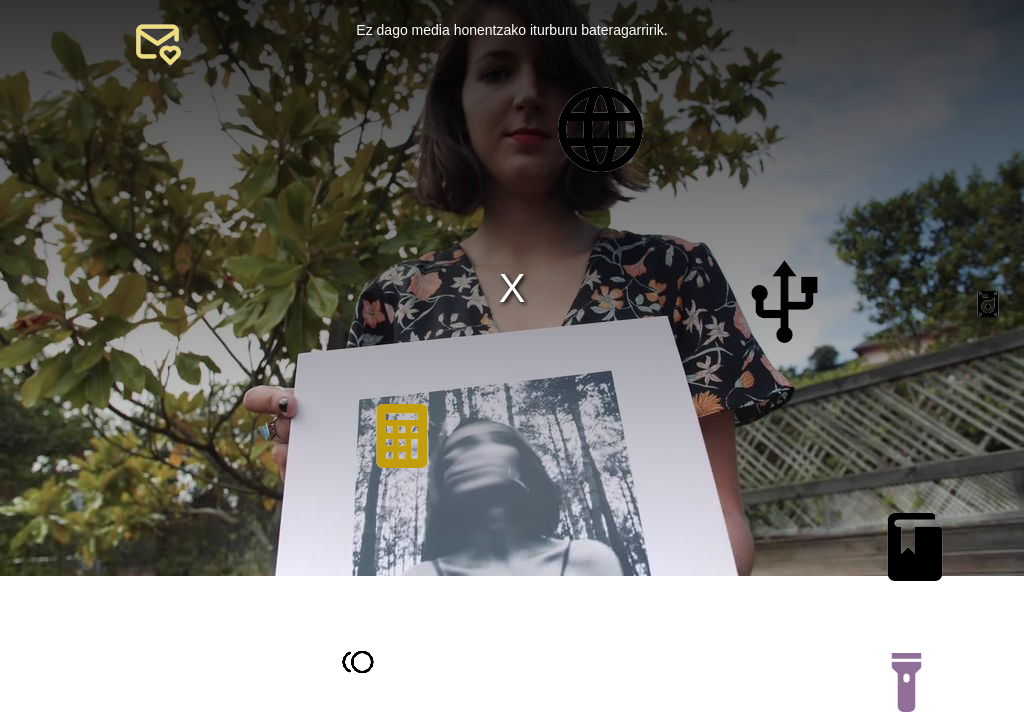  Describe the element at coordinates (402, 436) in the screenshot. I see `open the calculator app` at that location.